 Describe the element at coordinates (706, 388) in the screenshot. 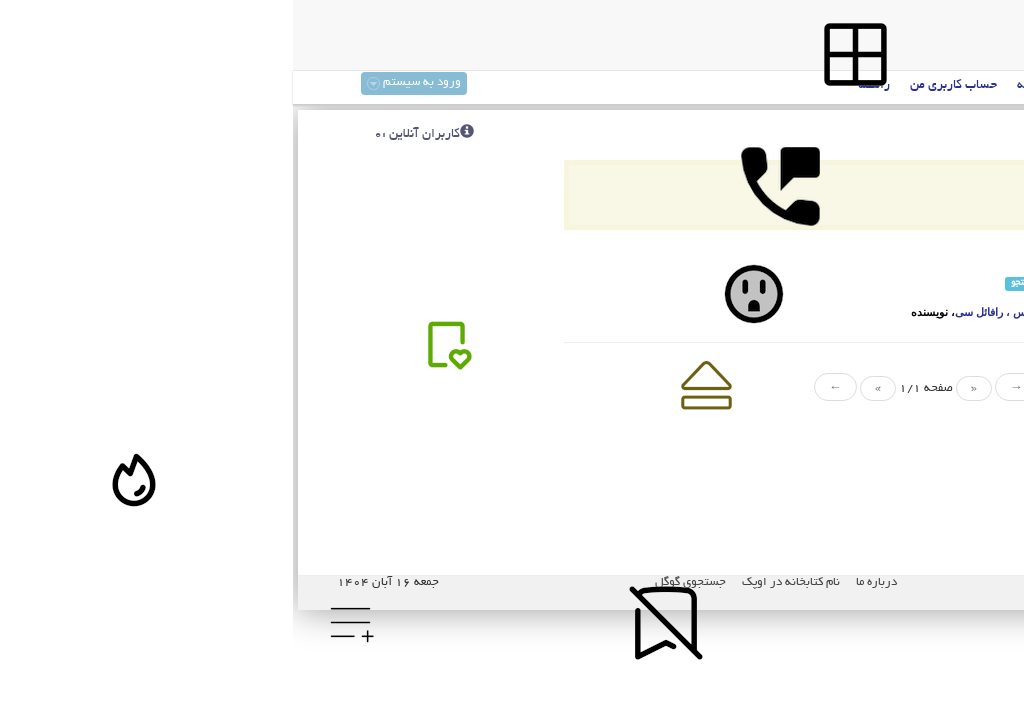

I see `eject media or disc from device` at that location.